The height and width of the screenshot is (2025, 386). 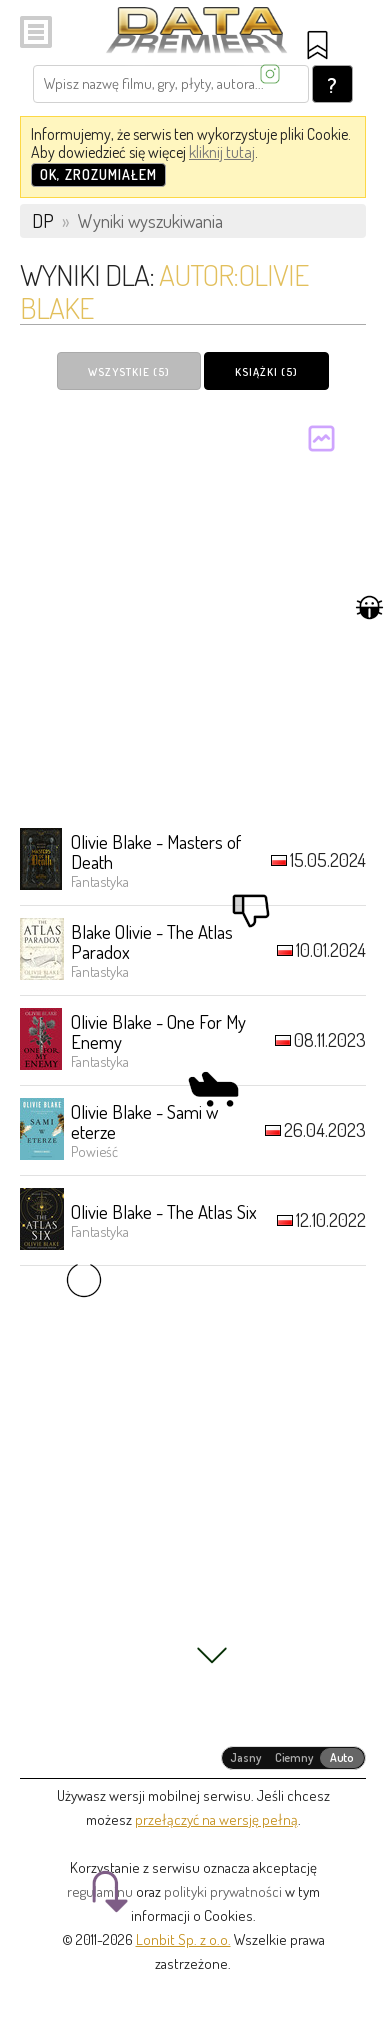 I want to click on dislike or downvote content, so click(x=251, y=909).